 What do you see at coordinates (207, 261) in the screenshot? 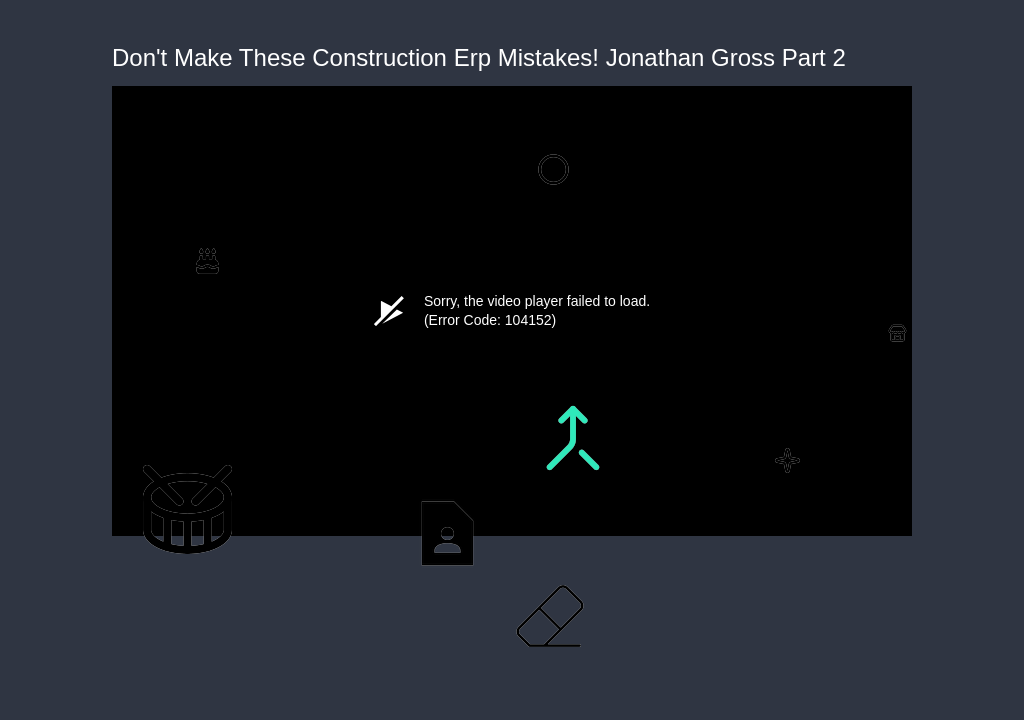
I see `view birthday or celebration reminders` at bounding box center [207, 261].